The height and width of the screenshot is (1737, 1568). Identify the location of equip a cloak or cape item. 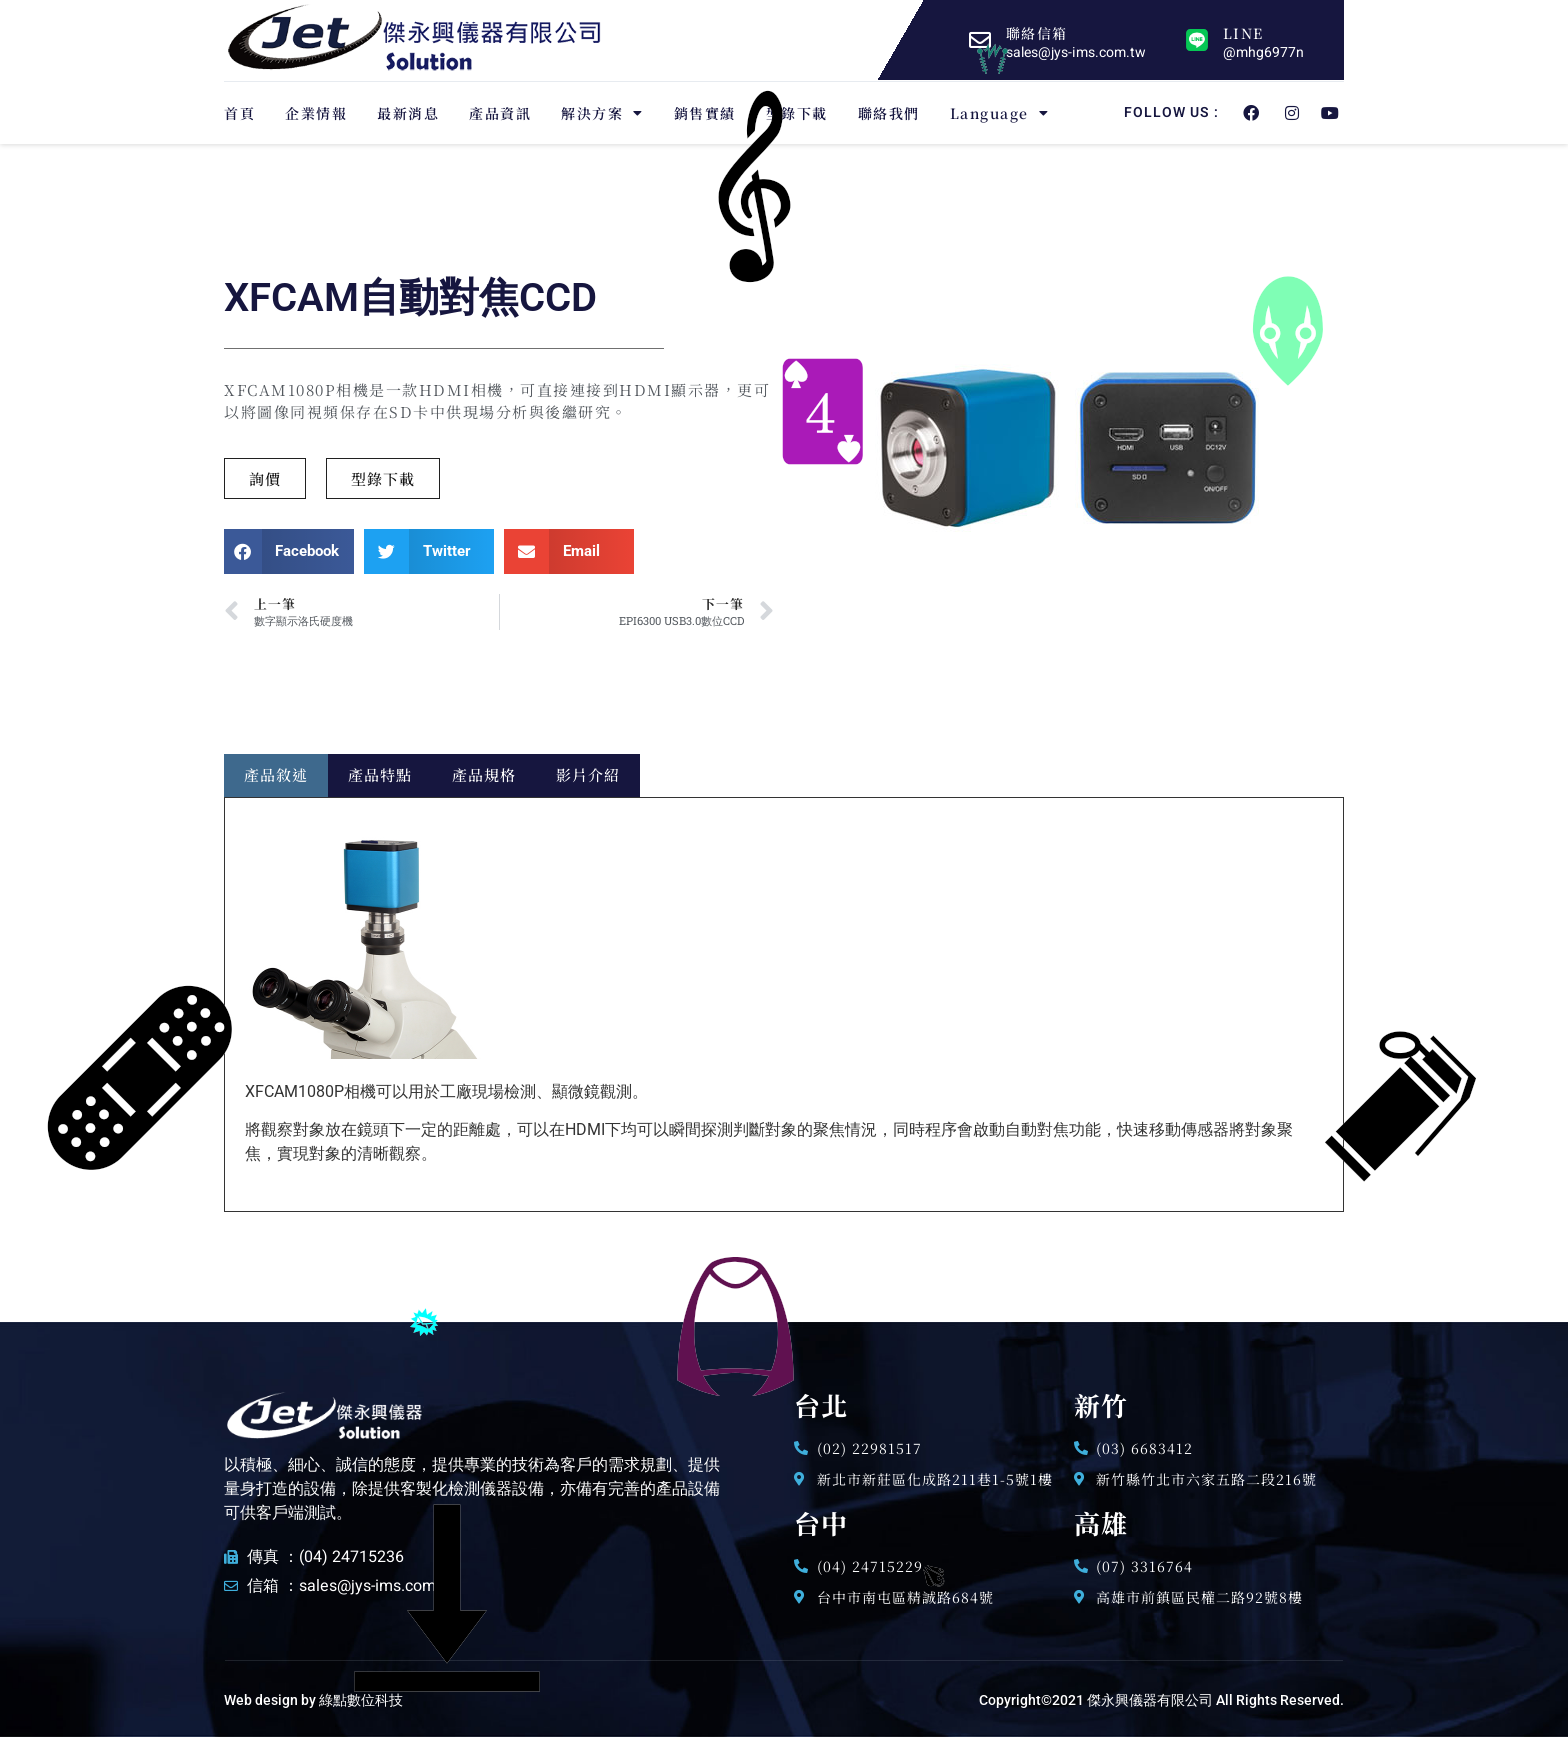
(735, 1326).